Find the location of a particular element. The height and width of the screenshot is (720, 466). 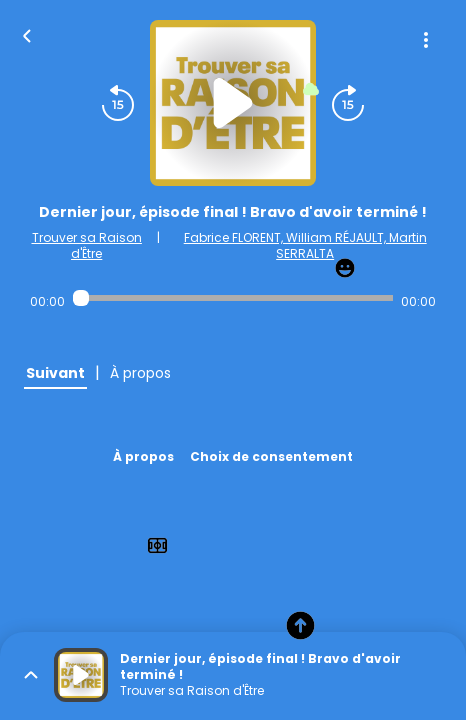

view soccer field or pitch layout is located at coordinates (157, 545).